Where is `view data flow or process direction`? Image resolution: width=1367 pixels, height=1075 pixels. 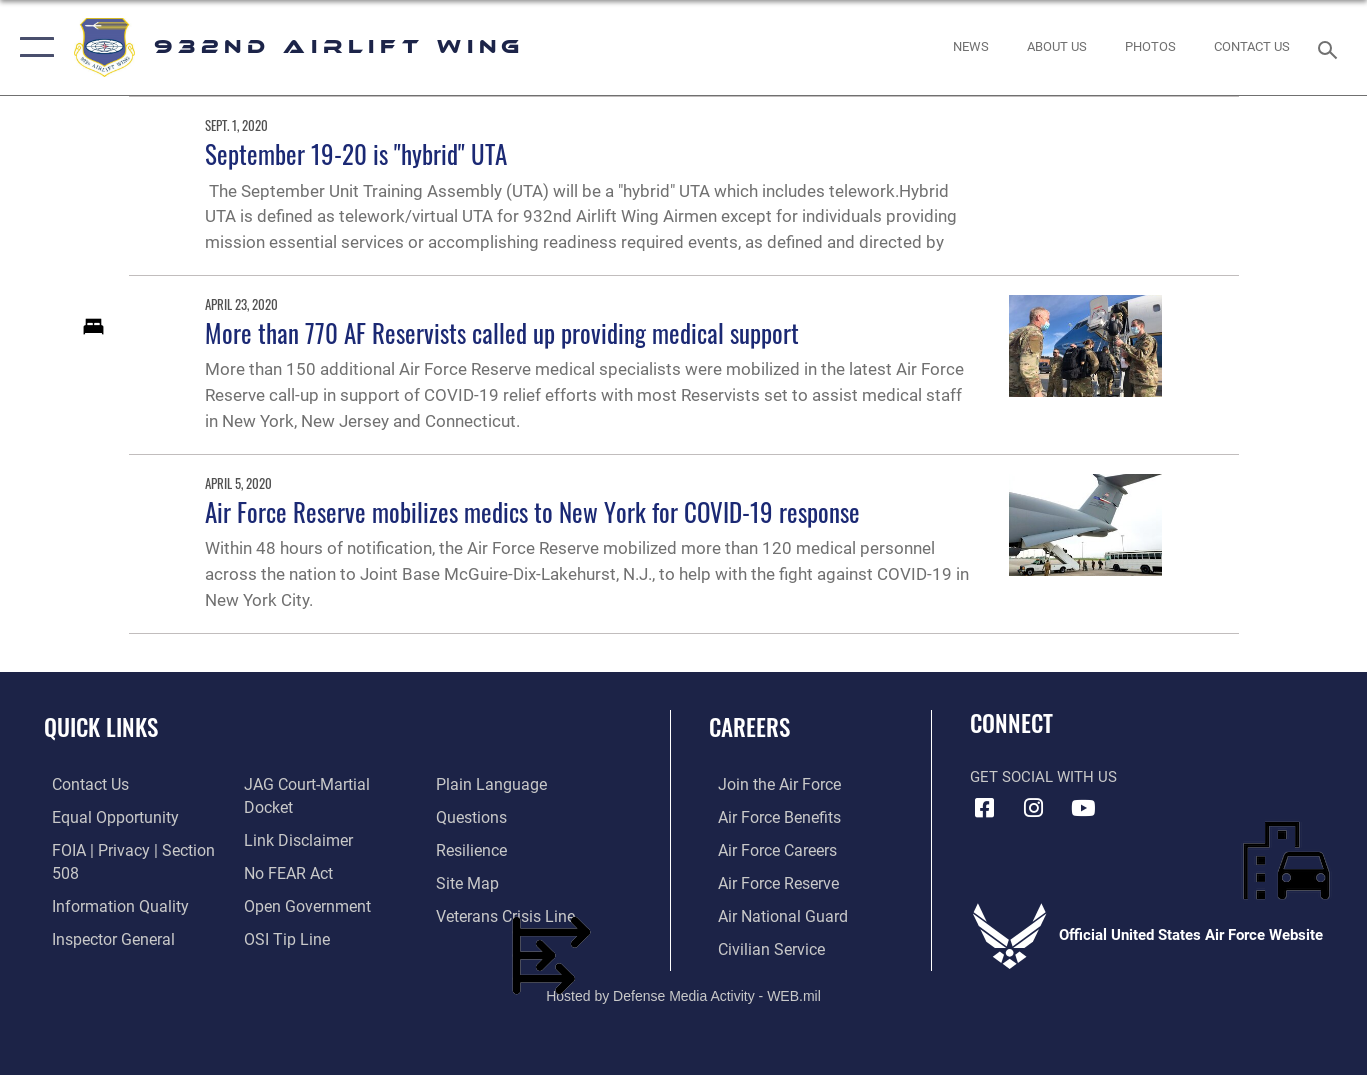 view data flow or process direction is located at coordinates (551, 955).